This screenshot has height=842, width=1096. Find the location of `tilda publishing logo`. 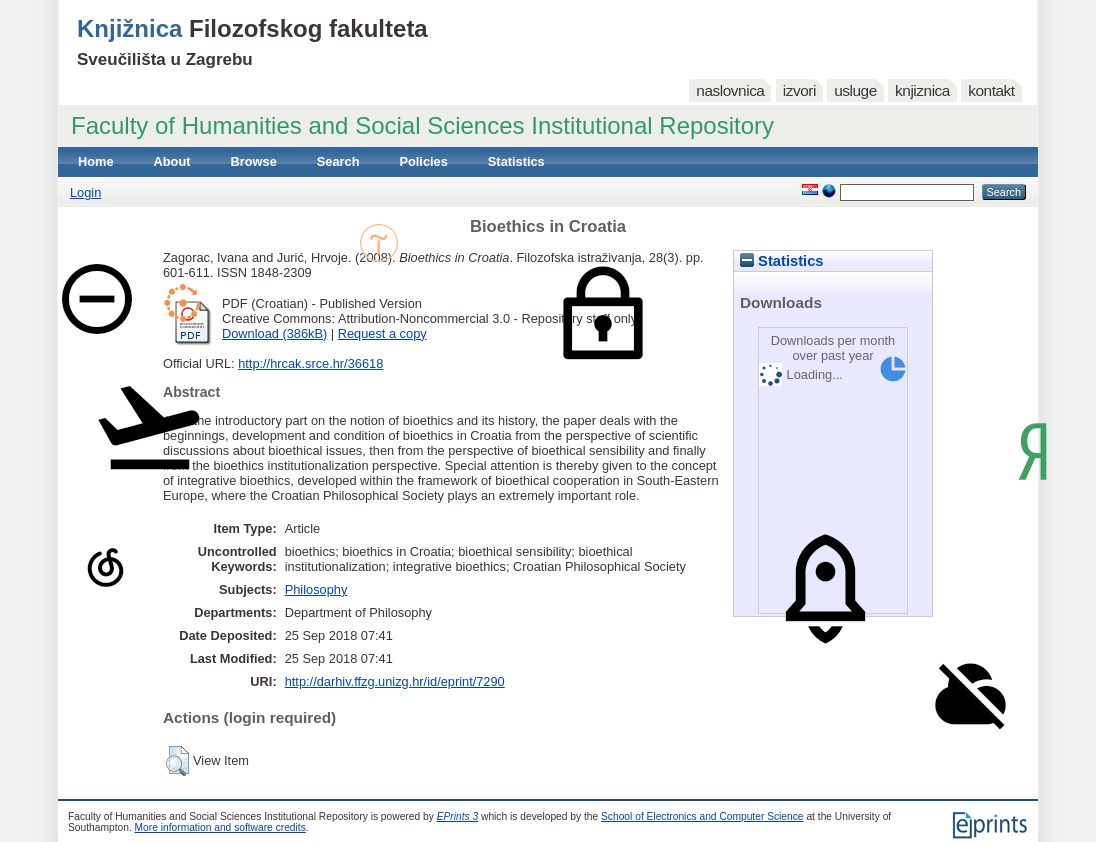

tilda publishing logo is located at coordinates (379, 243).